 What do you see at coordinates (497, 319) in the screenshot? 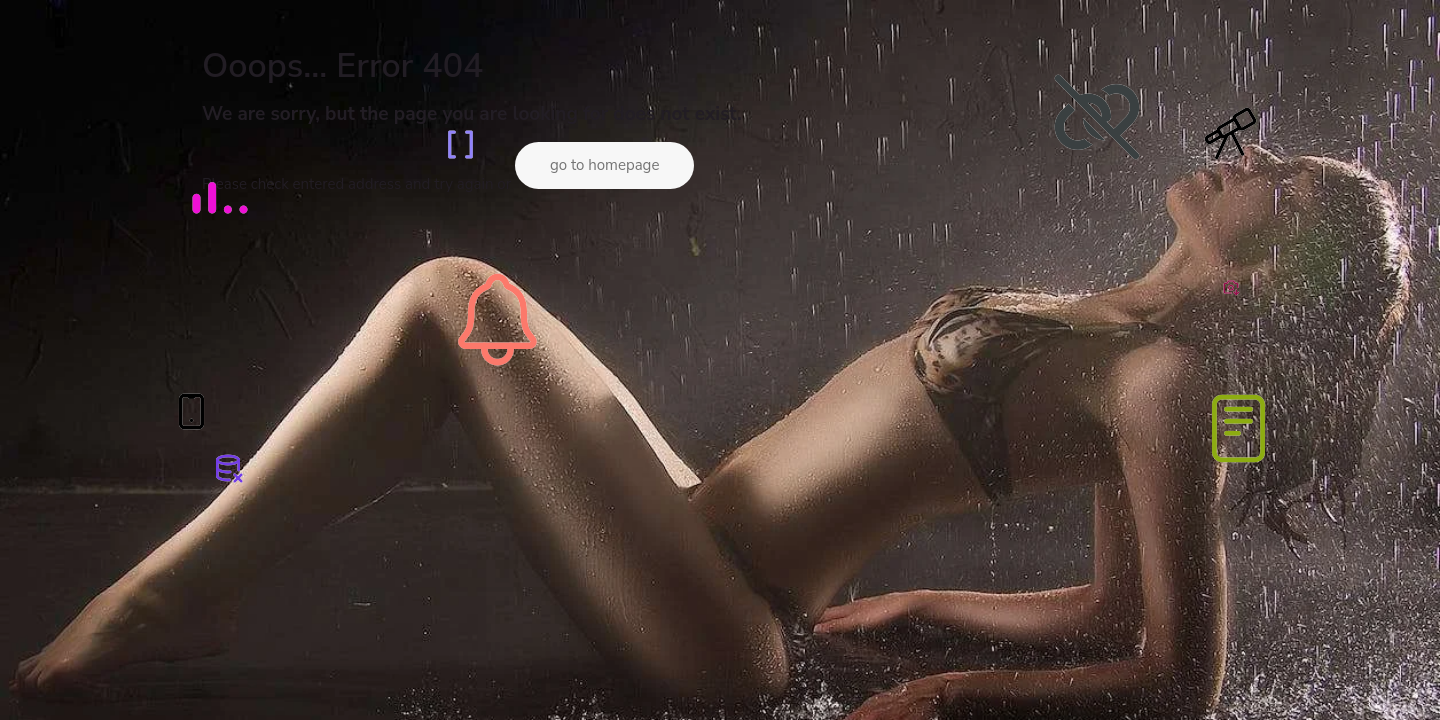
I see `view your notifications` at bounding box center [497, 319].